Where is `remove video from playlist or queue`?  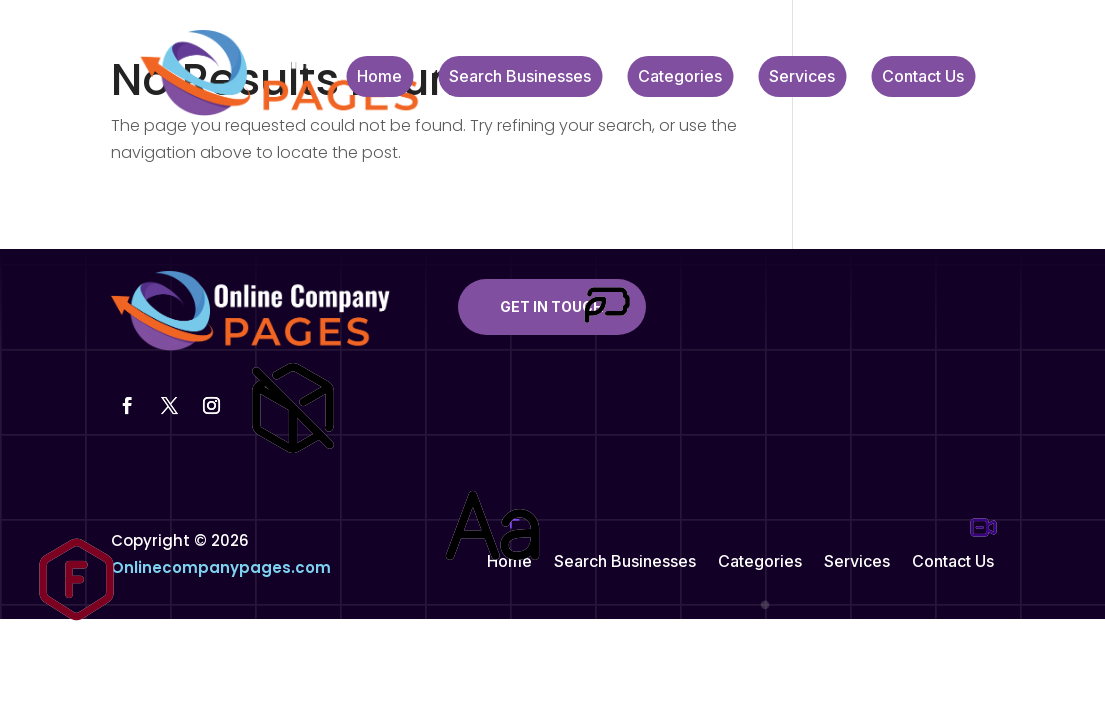
remove video from playlist or queue is located at coordinates (983, 527).